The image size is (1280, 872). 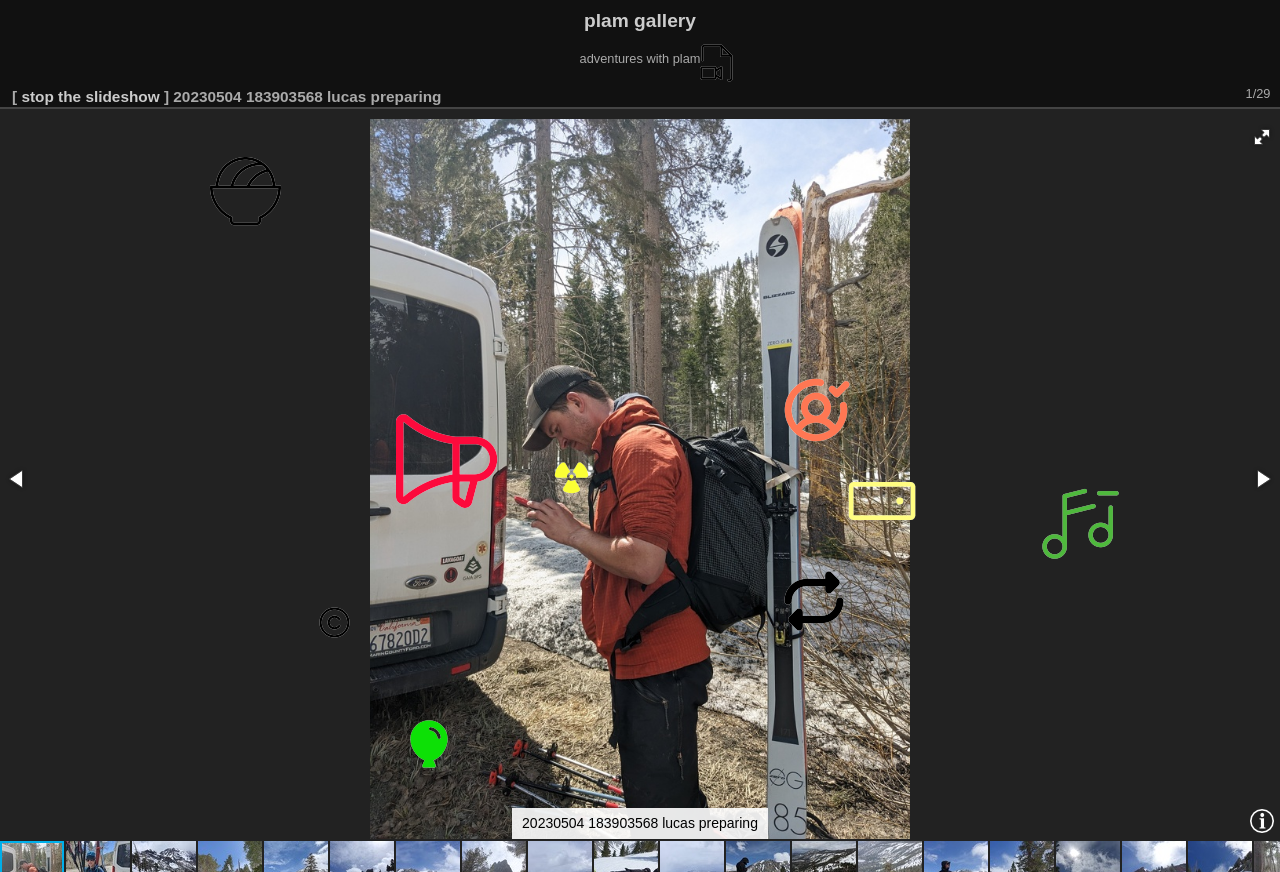 I want to click on access storage or drive settings, so click(x=882, y=501).